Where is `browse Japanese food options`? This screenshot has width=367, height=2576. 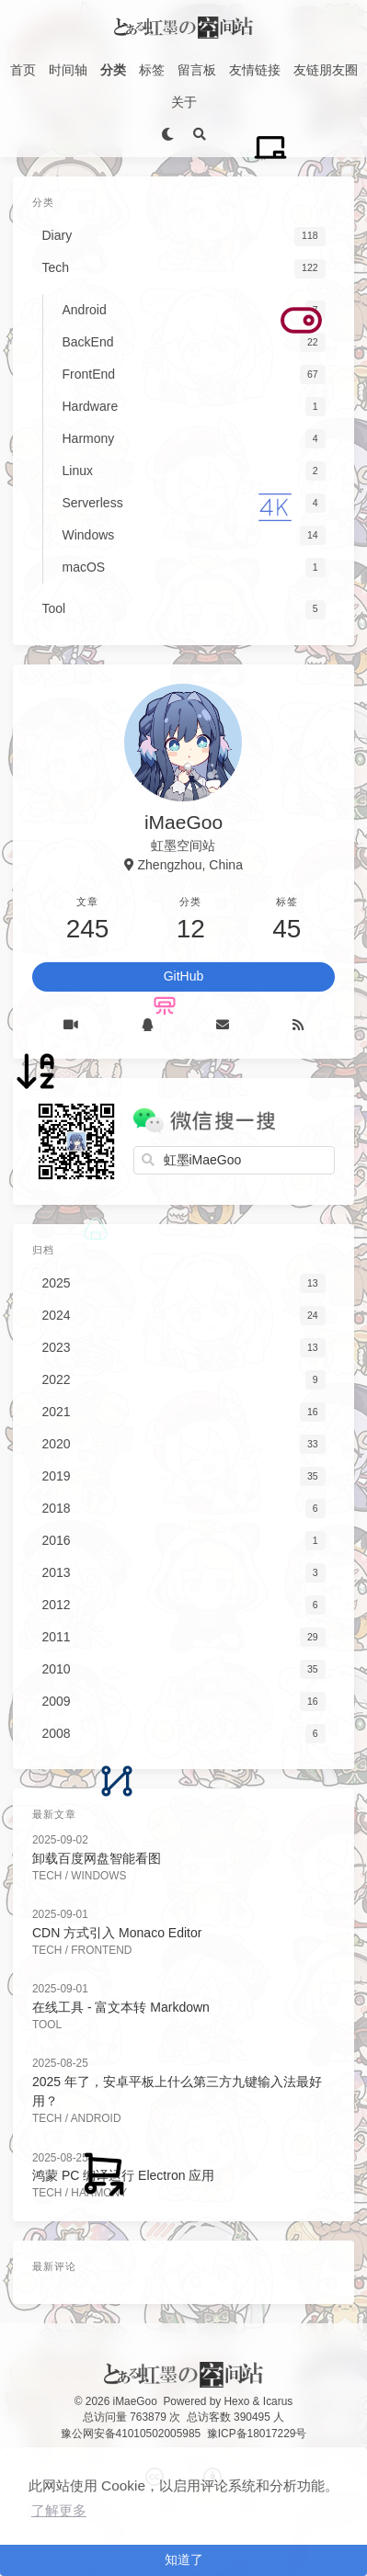 browse Japanese food options is located at coordinates (96, 1229).